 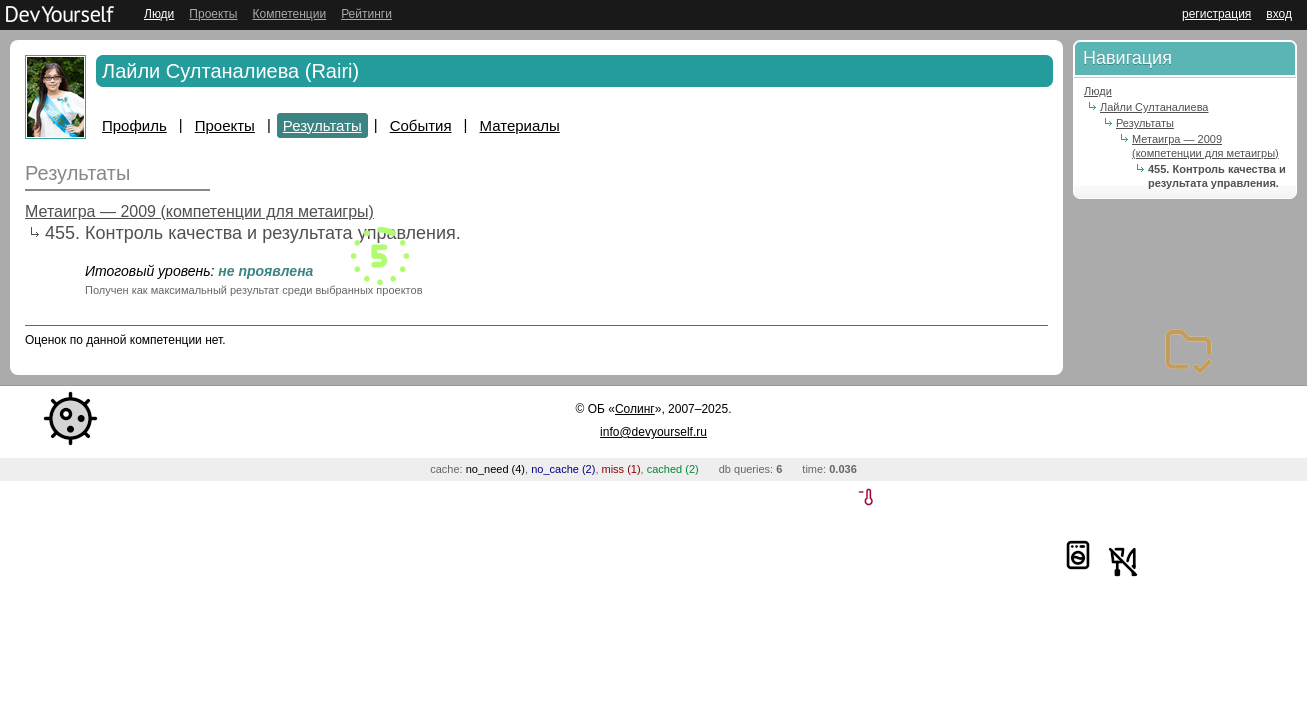 I want to click on indicates a virus or malware threat detected, so click(x=70, y=418).